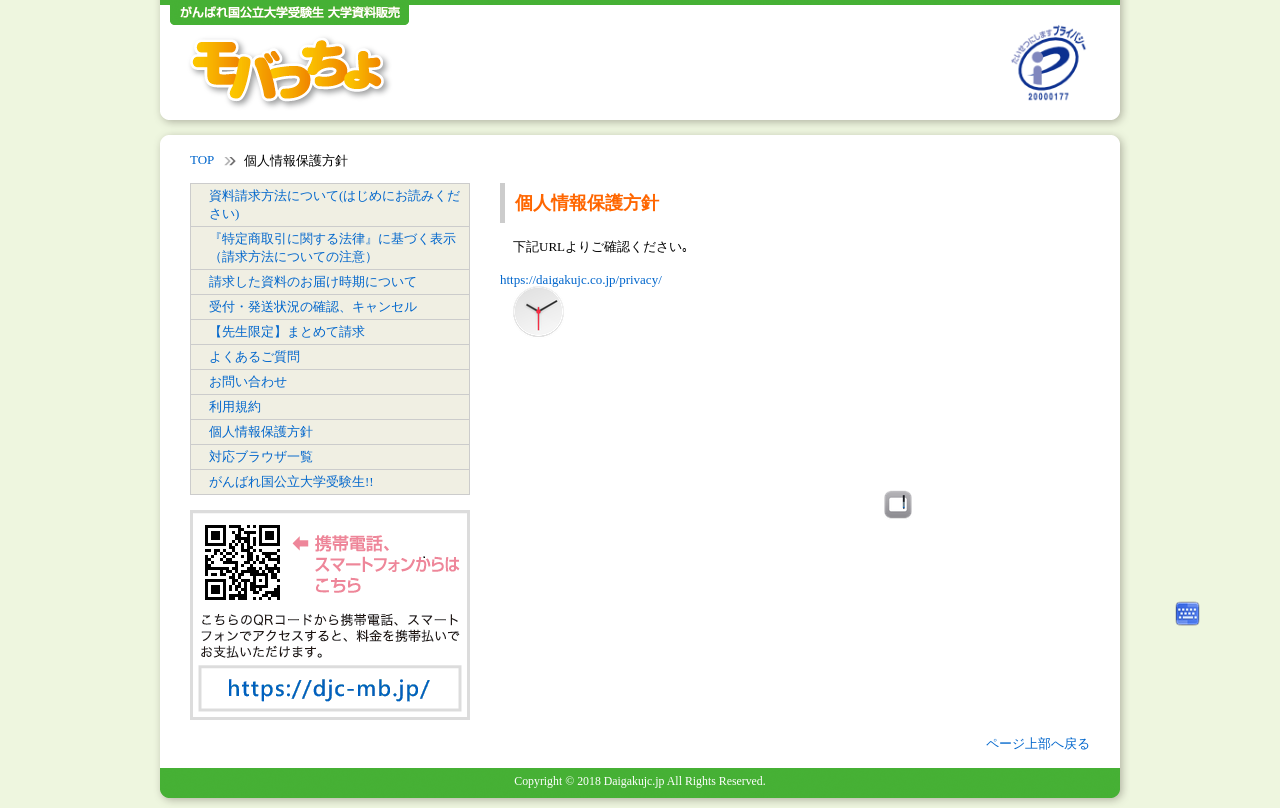 The width and height of the screenshot is (1280, 808). What do you see at coordinates (1187, 613) in the screenshot?
I see `access keyboard and input device settings` at bounding box center [1187, 613].